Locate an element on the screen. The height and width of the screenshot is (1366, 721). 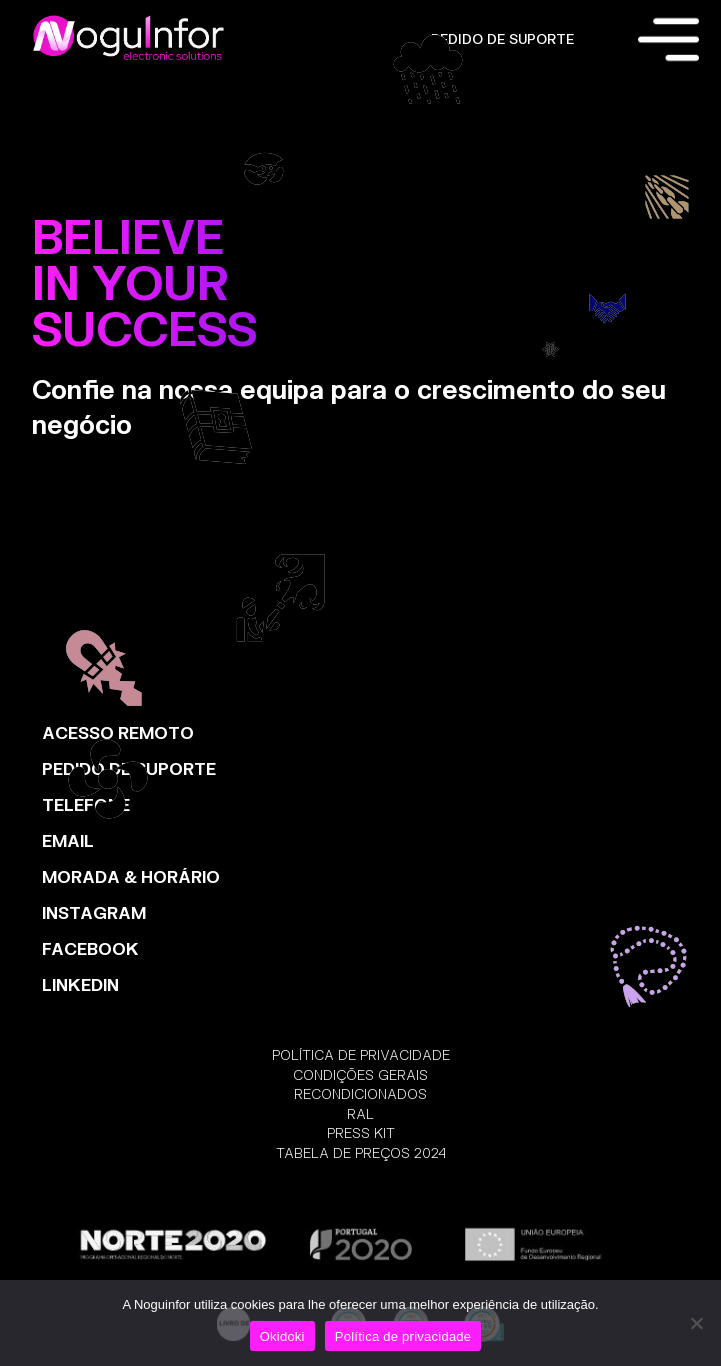
access hidden or locked content is located at coordinates (216, 427).